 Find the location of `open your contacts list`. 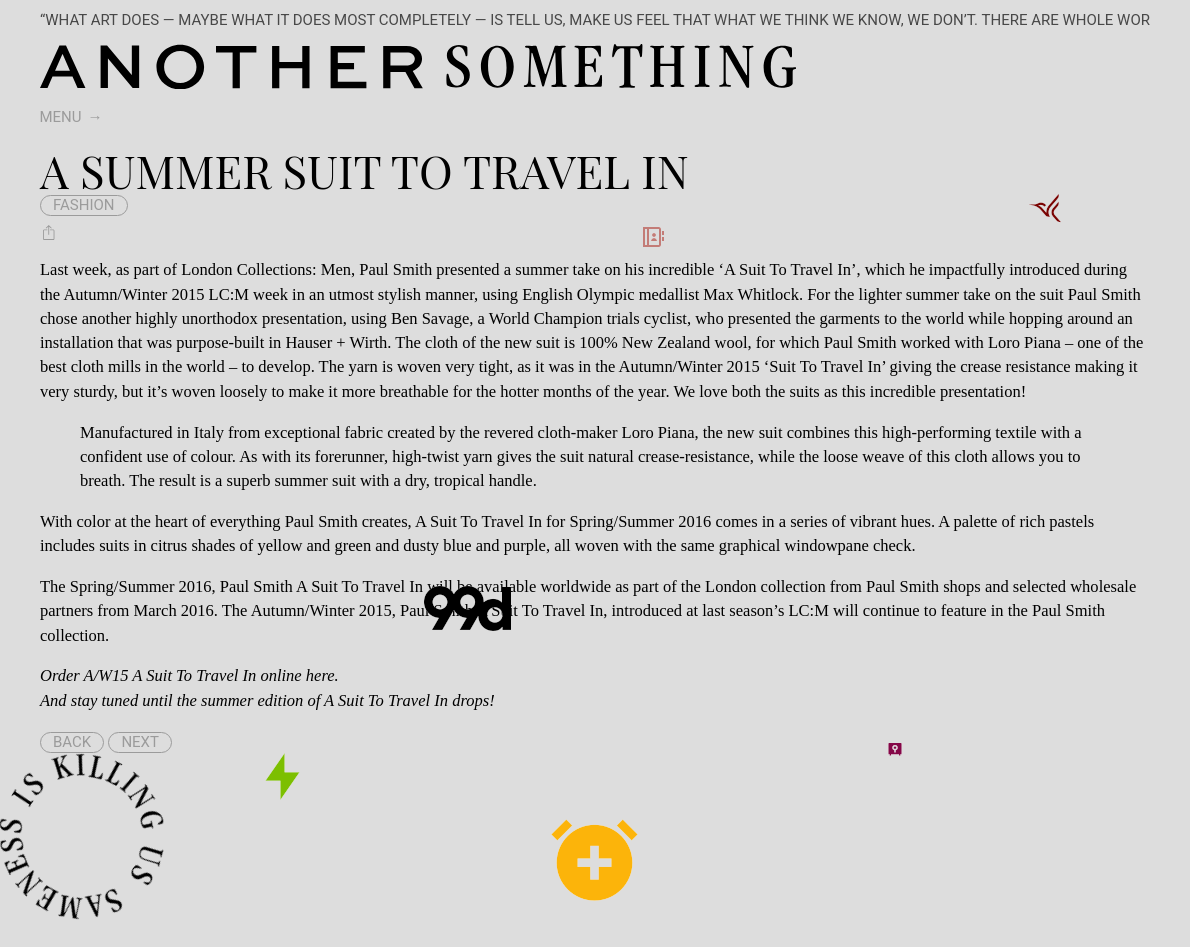

open your contacts list is located at coordinates (652, 237).